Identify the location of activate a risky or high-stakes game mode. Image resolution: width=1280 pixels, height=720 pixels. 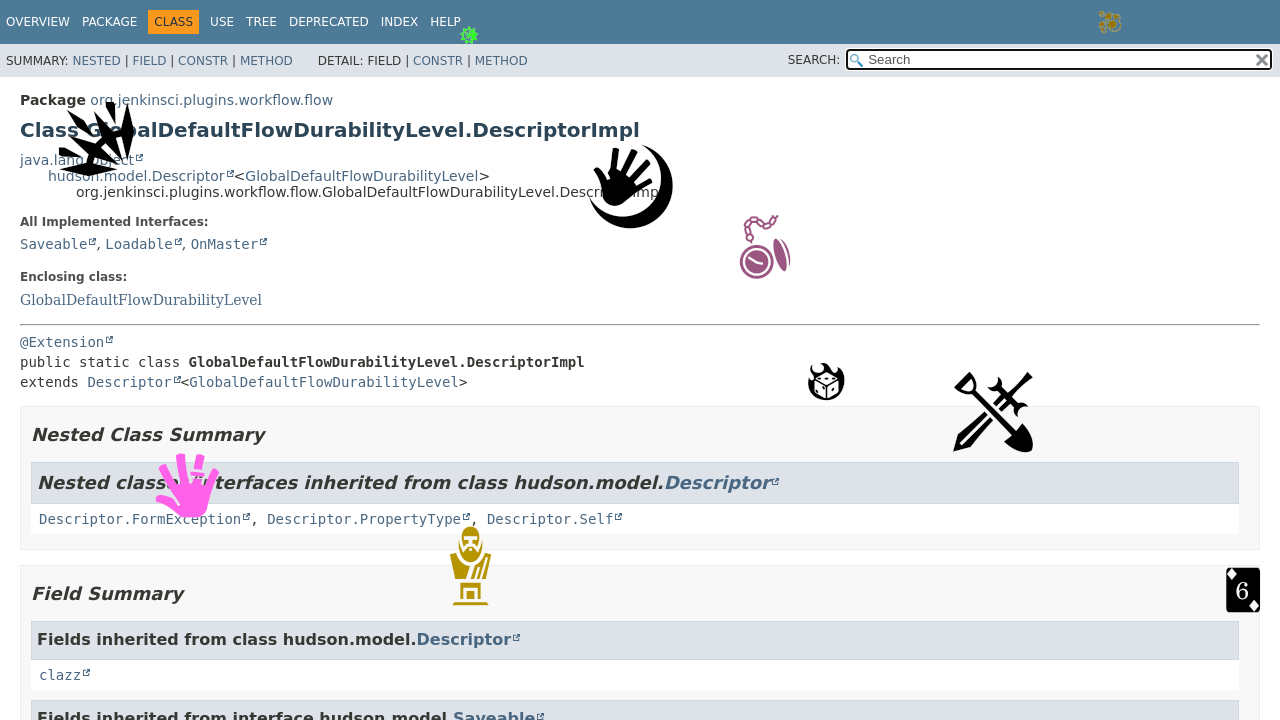
(826, 381).